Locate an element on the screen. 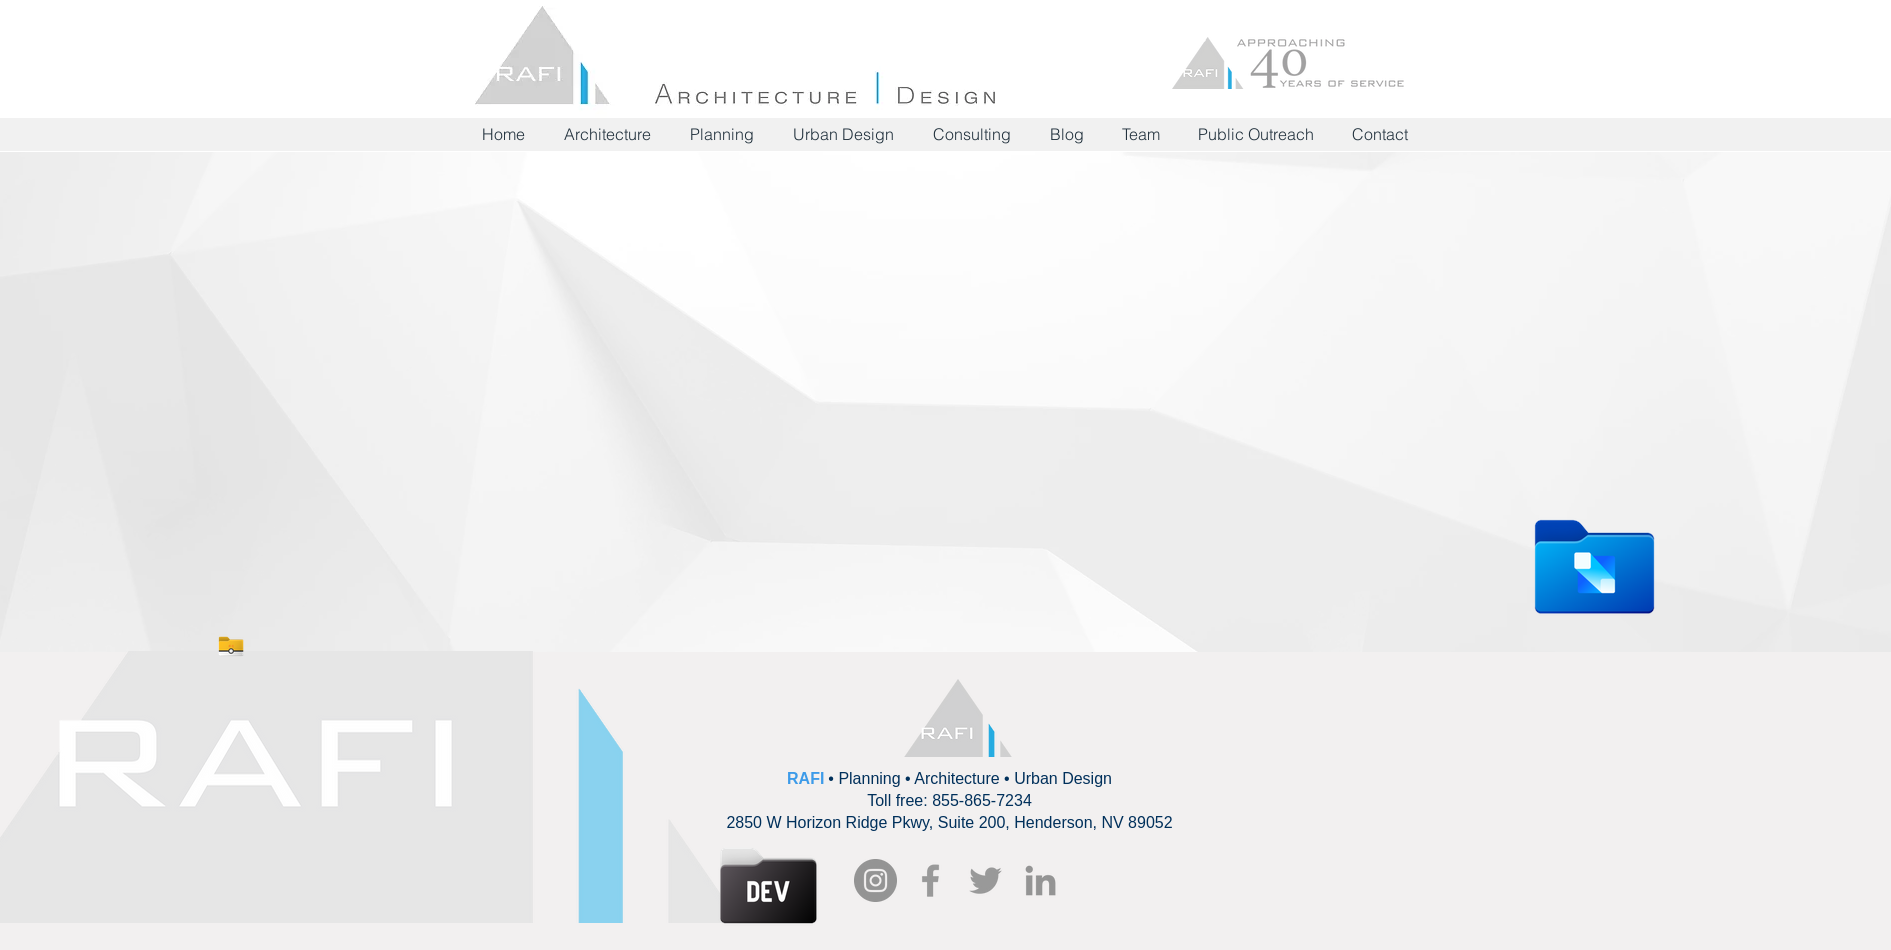  folder containing dev.to related projects or resources is located at coordinates (768, 888).